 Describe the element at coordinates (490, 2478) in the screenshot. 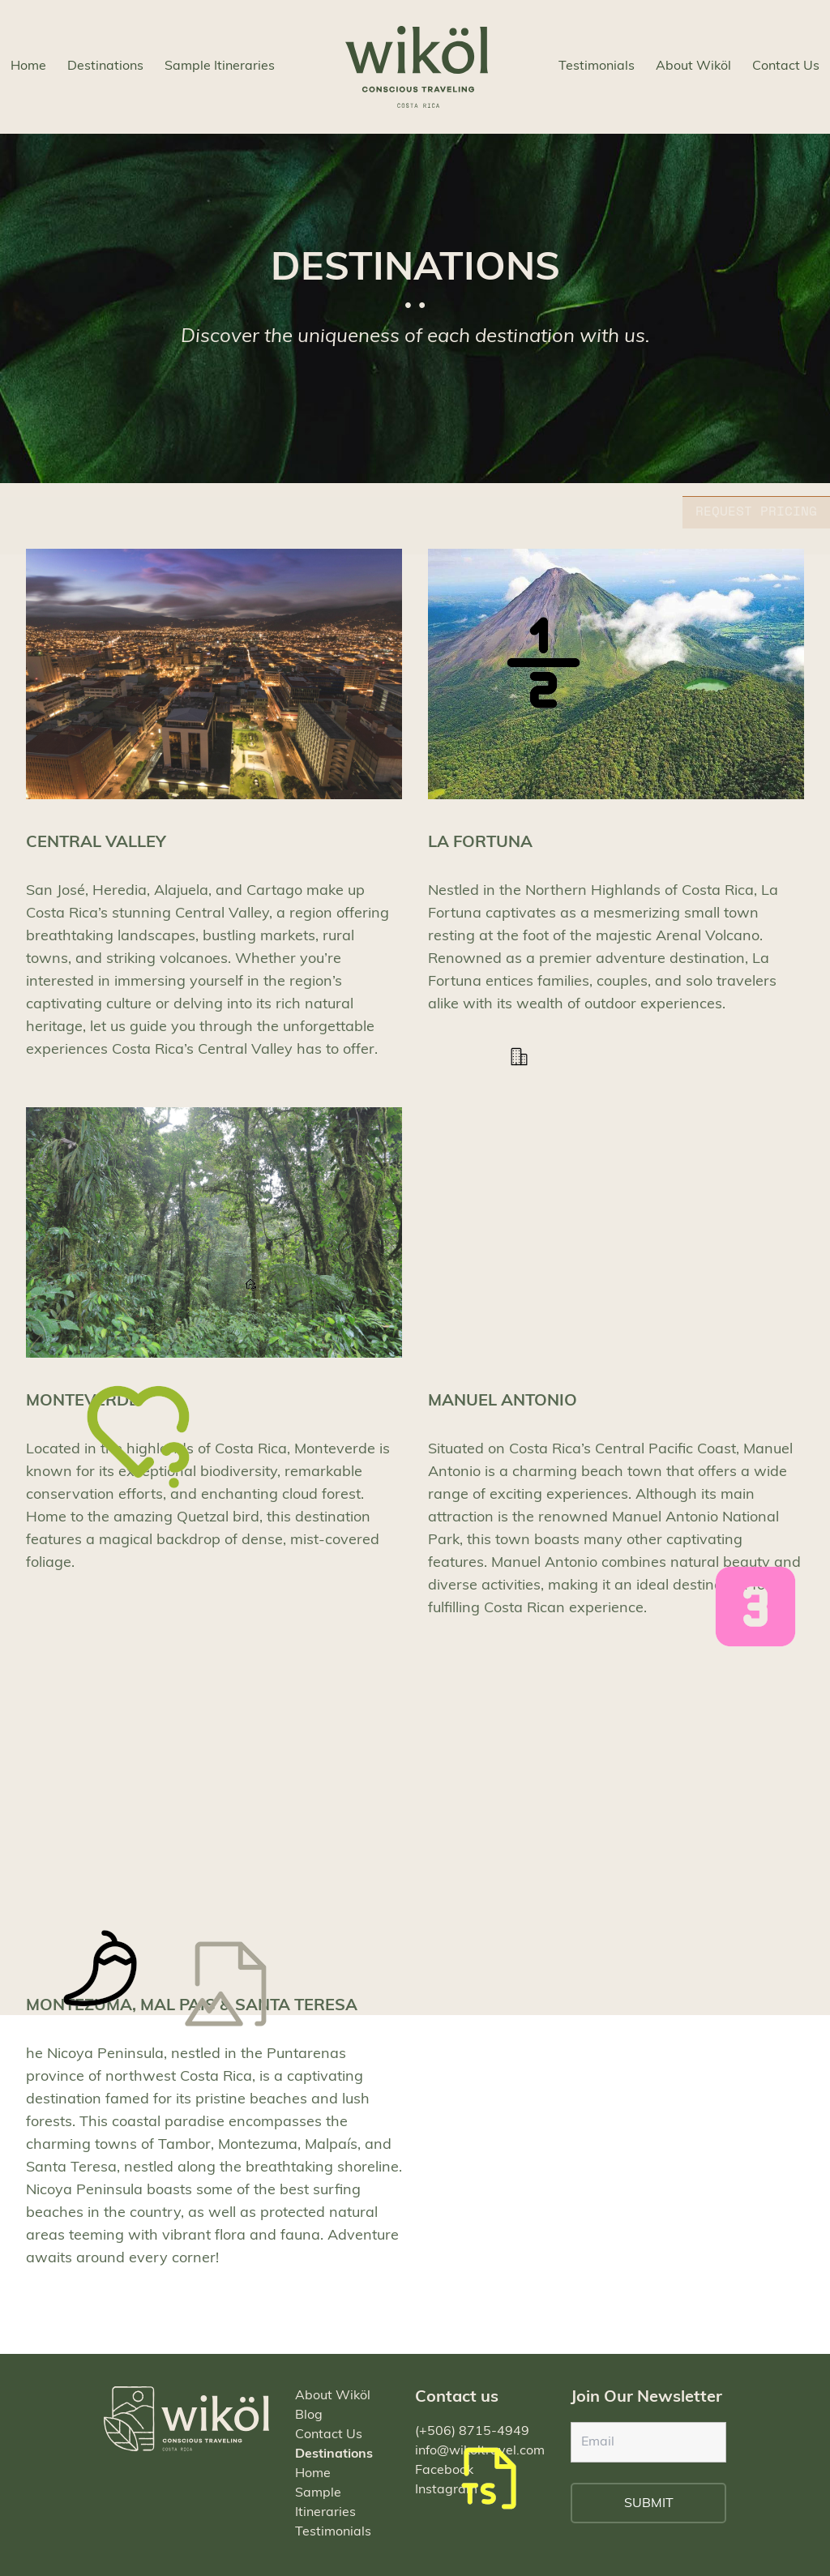

I see `a TypeScript file` at that location.